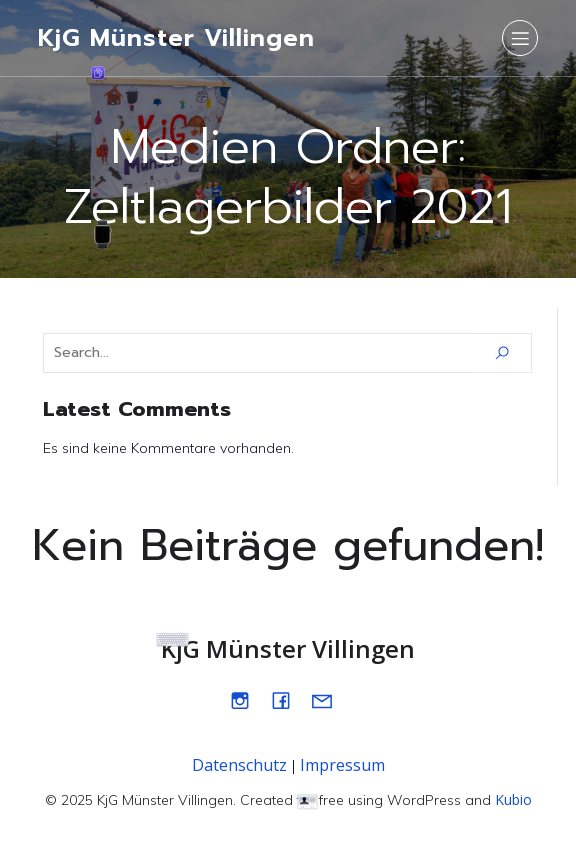 Image resolution: width=576 pixels, height=861 pixels. Describe the element at coordinates (307, 801) in the screenshot. I see `open contacts app` at that location.